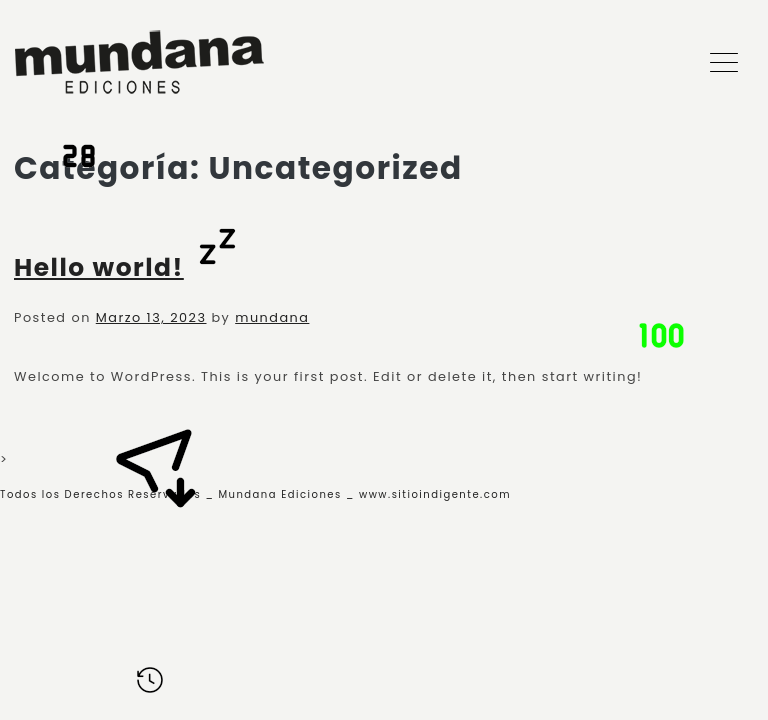  What do you see at coordinates (217, 246) in the screenshot?
I see `indicates sleep mode or inactive state` at bounding box center [217, 246].